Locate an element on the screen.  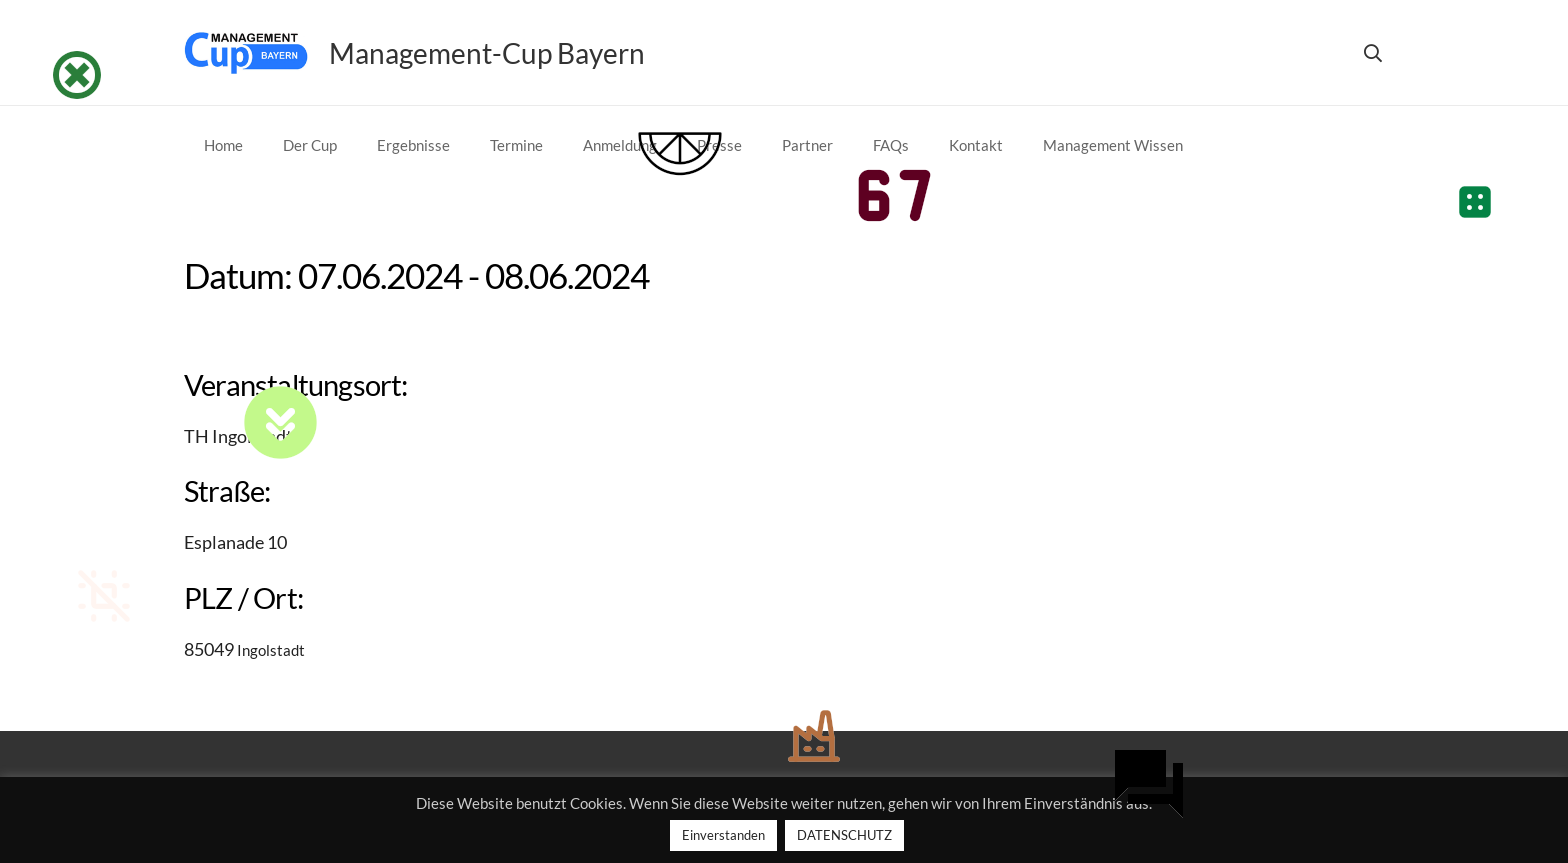
displays the number 67 as a label or identifier is located at coordinates (894, 195).